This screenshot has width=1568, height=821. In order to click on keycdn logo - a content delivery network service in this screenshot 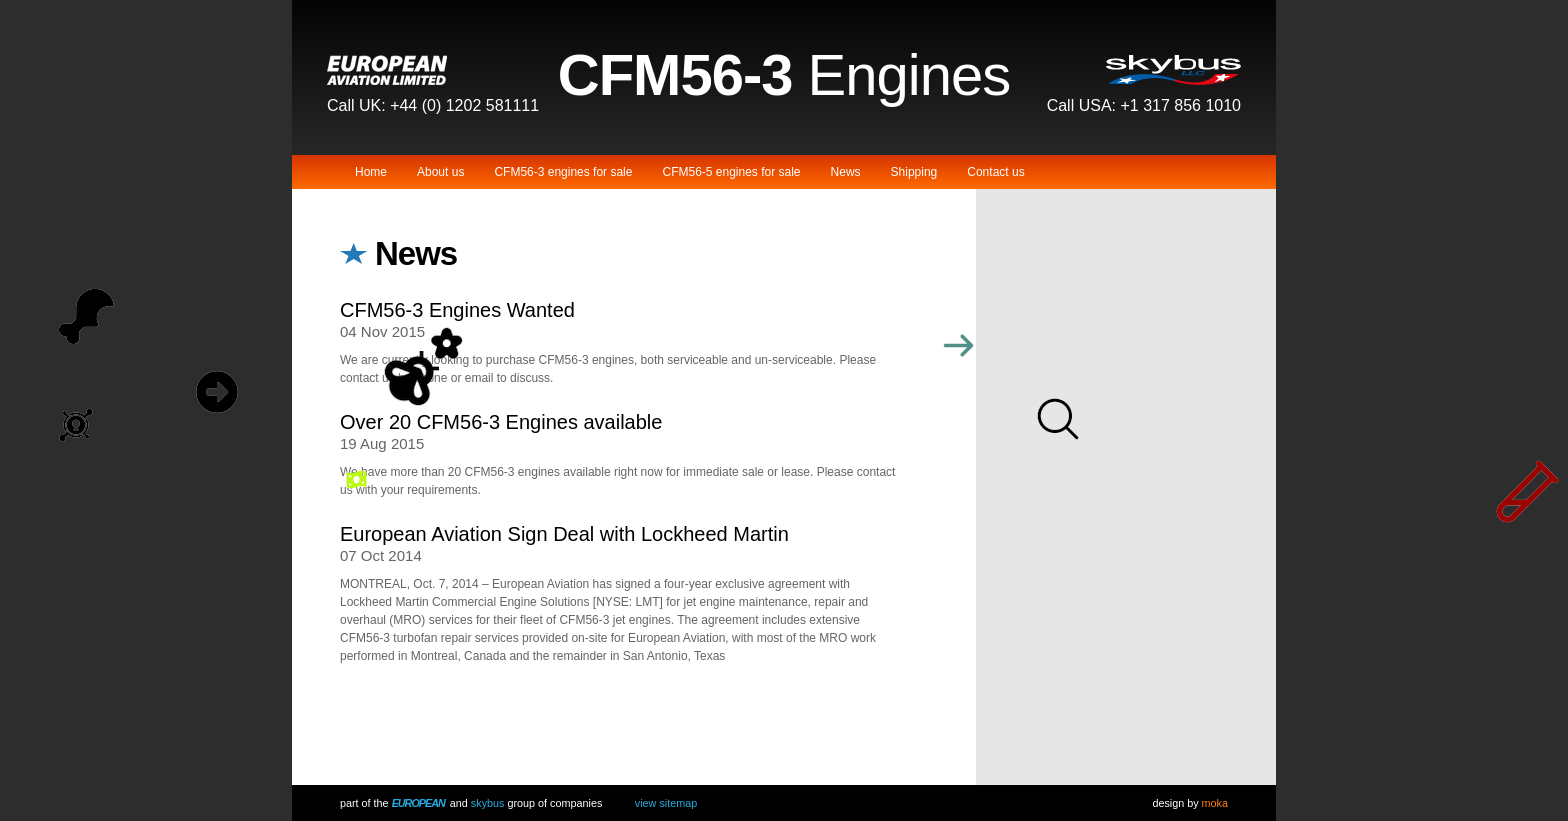, I will do `click(76, 425)`.